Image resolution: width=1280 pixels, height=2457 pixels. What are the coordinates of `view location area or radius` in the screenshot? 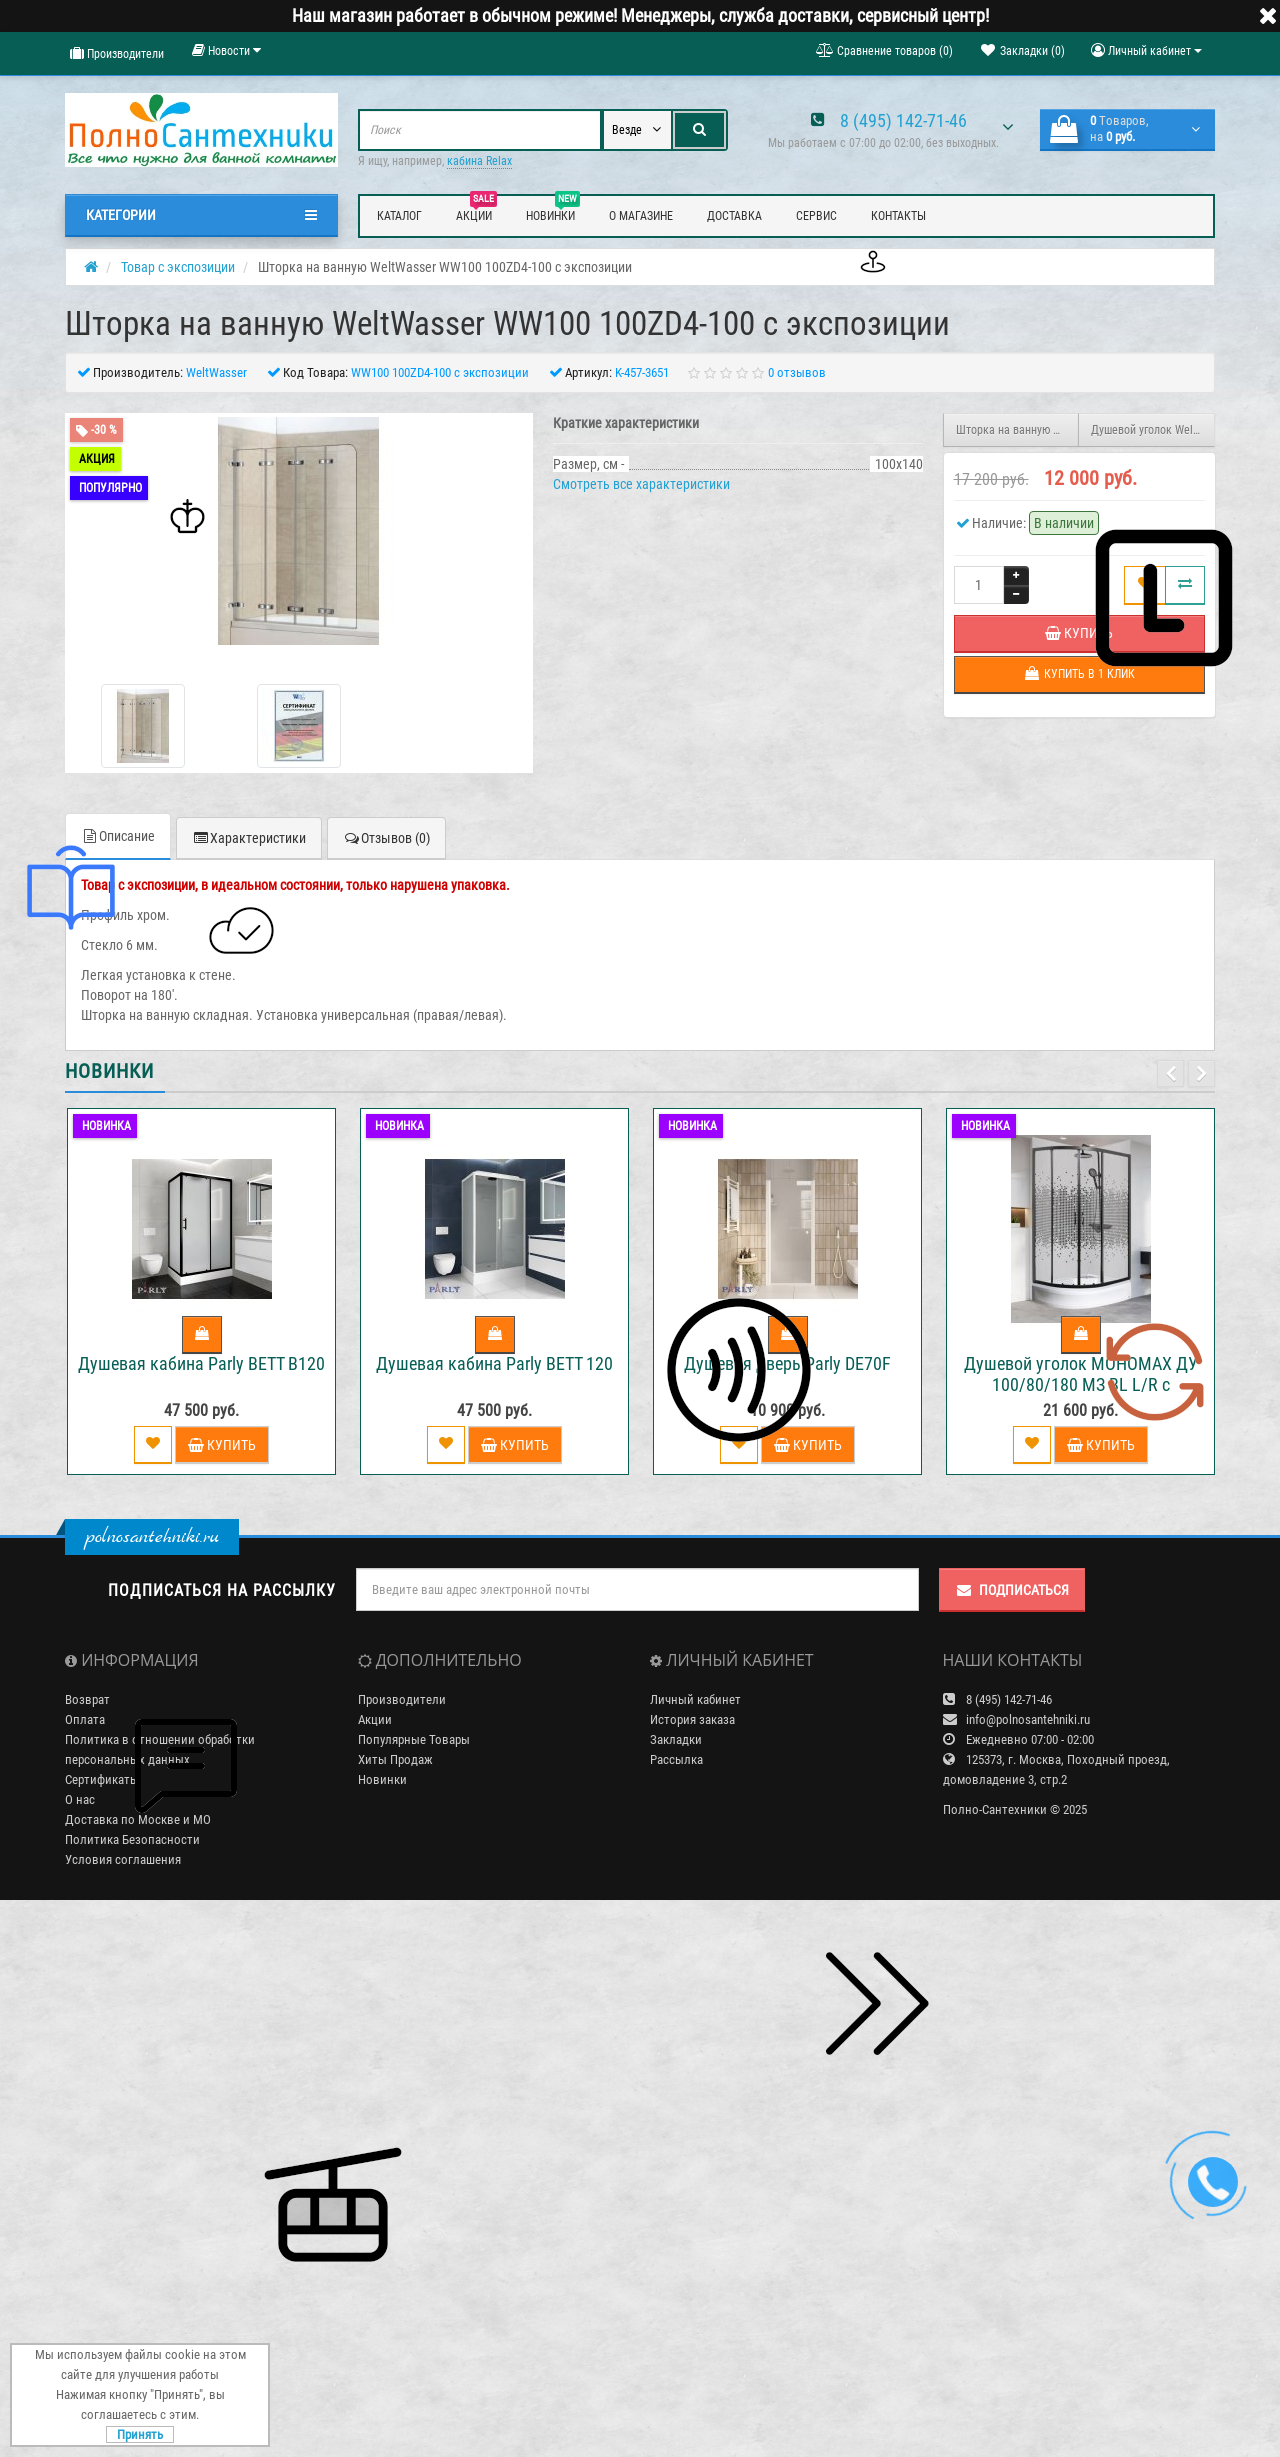 It's located at (873, 262).